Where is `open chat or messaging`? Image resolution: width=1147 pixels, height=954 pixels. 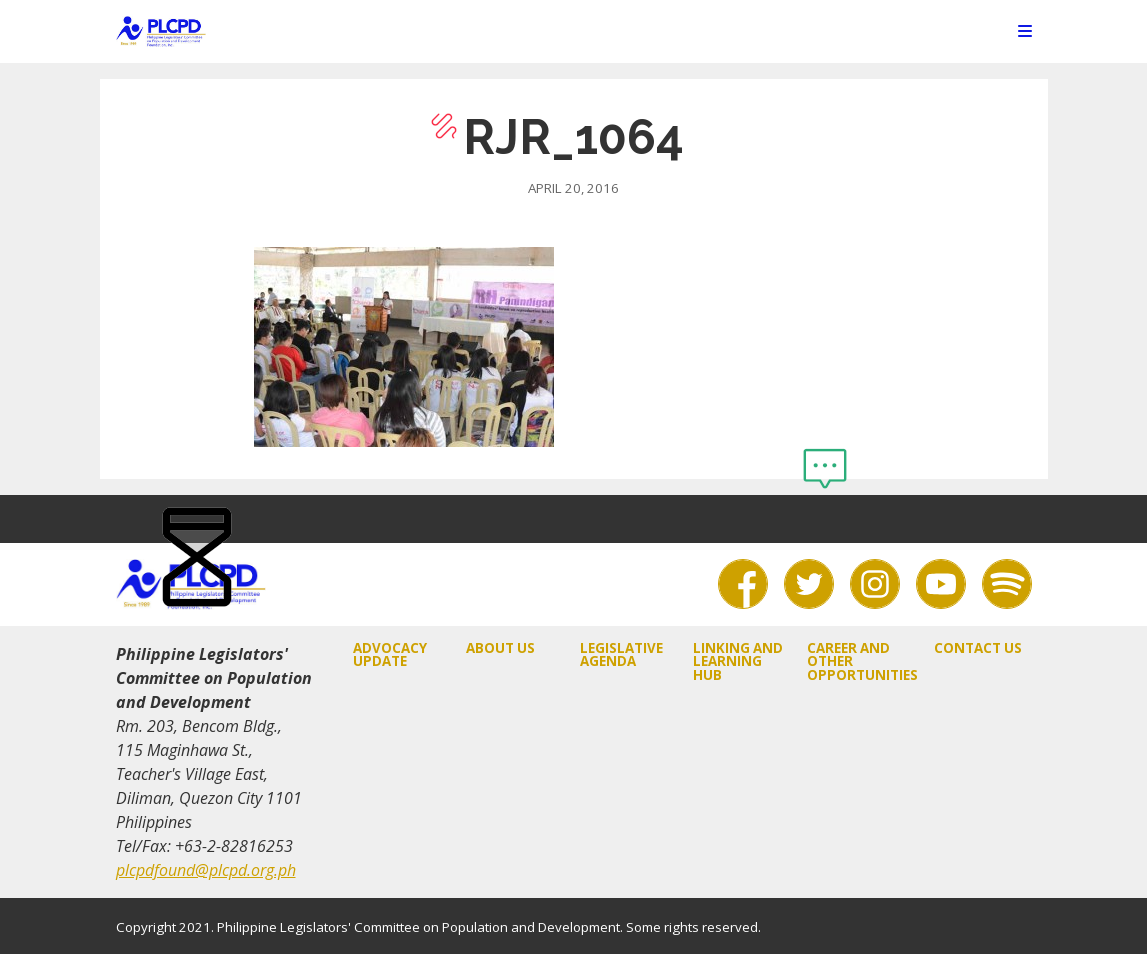
open chat or messaging is located at coordinates (825, 467).